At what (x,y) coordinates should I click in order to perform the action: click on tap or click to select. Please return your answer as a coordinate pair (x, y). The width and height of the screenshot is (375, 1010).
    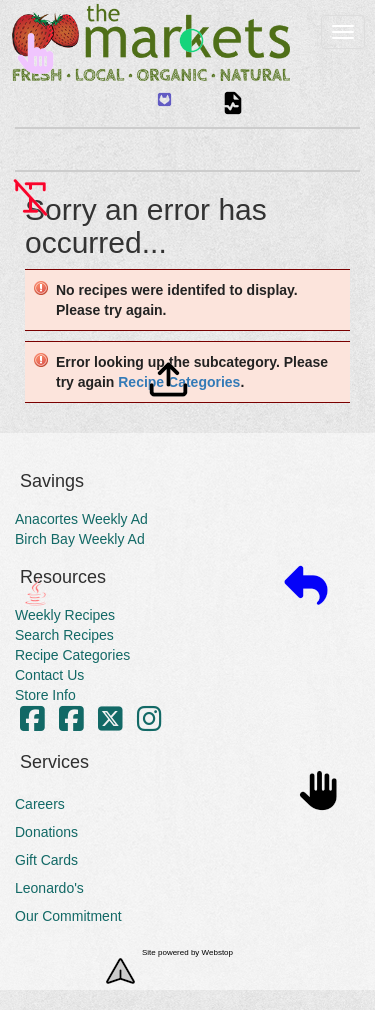
    Looking at the image, I should click on (35, 53).